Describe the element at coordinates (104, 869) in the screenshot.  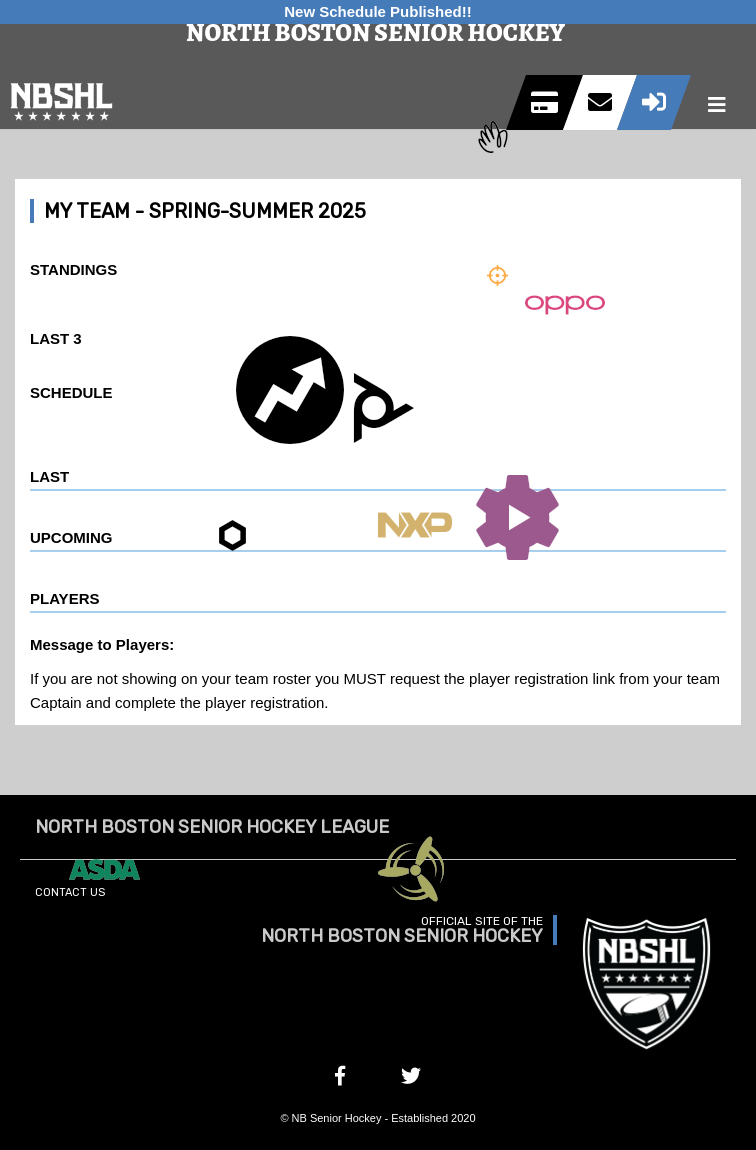
I see `Asda brand logo` at that location.